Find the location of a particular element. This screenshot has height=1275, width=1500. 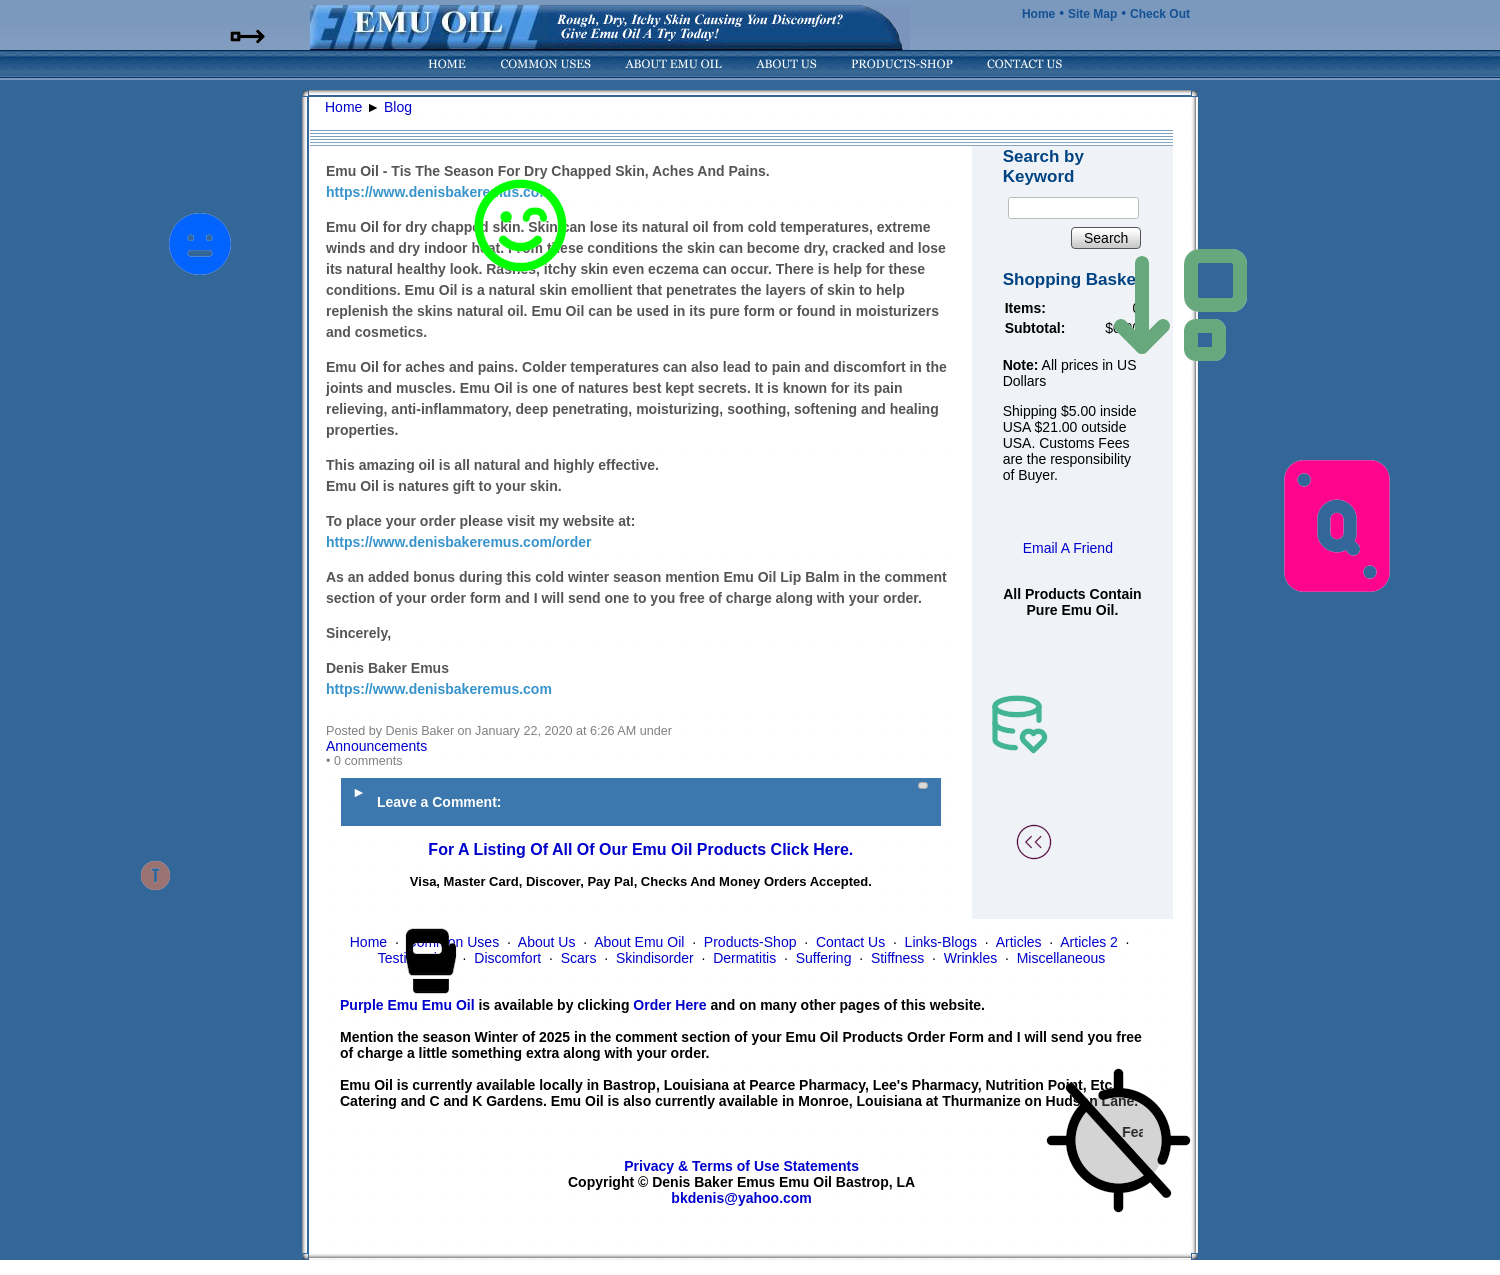

queen playing card in a card game app is located at coordinates (1337, 526).